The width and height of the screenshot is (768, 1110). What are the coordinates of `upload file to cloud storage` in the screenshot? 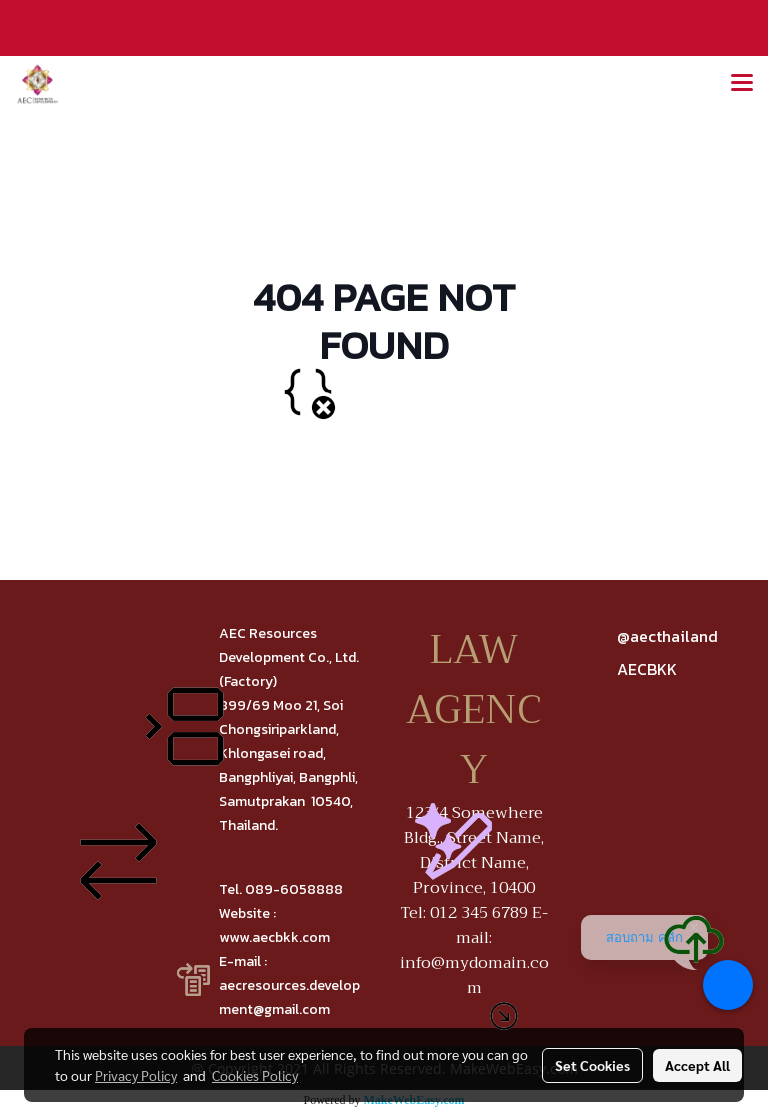 It's located at (694, 937).